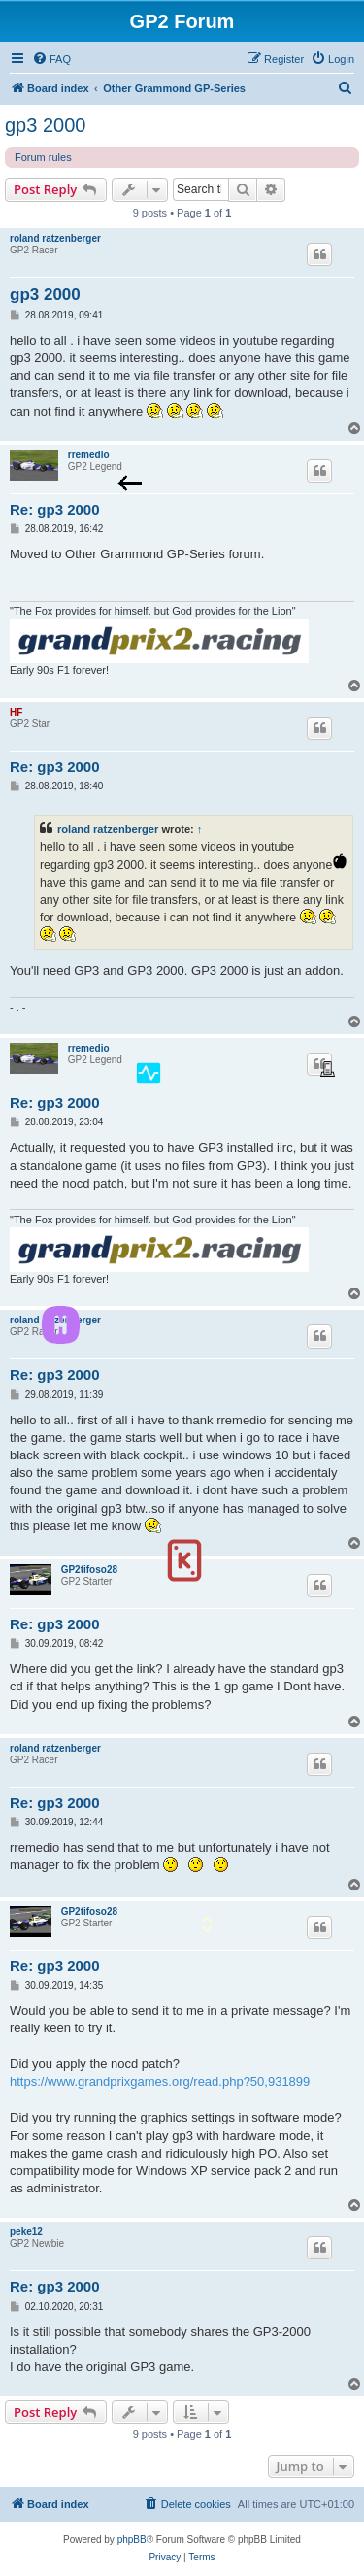  I want to click on expand or collapse a dropdown menu, so click(207, 1924).